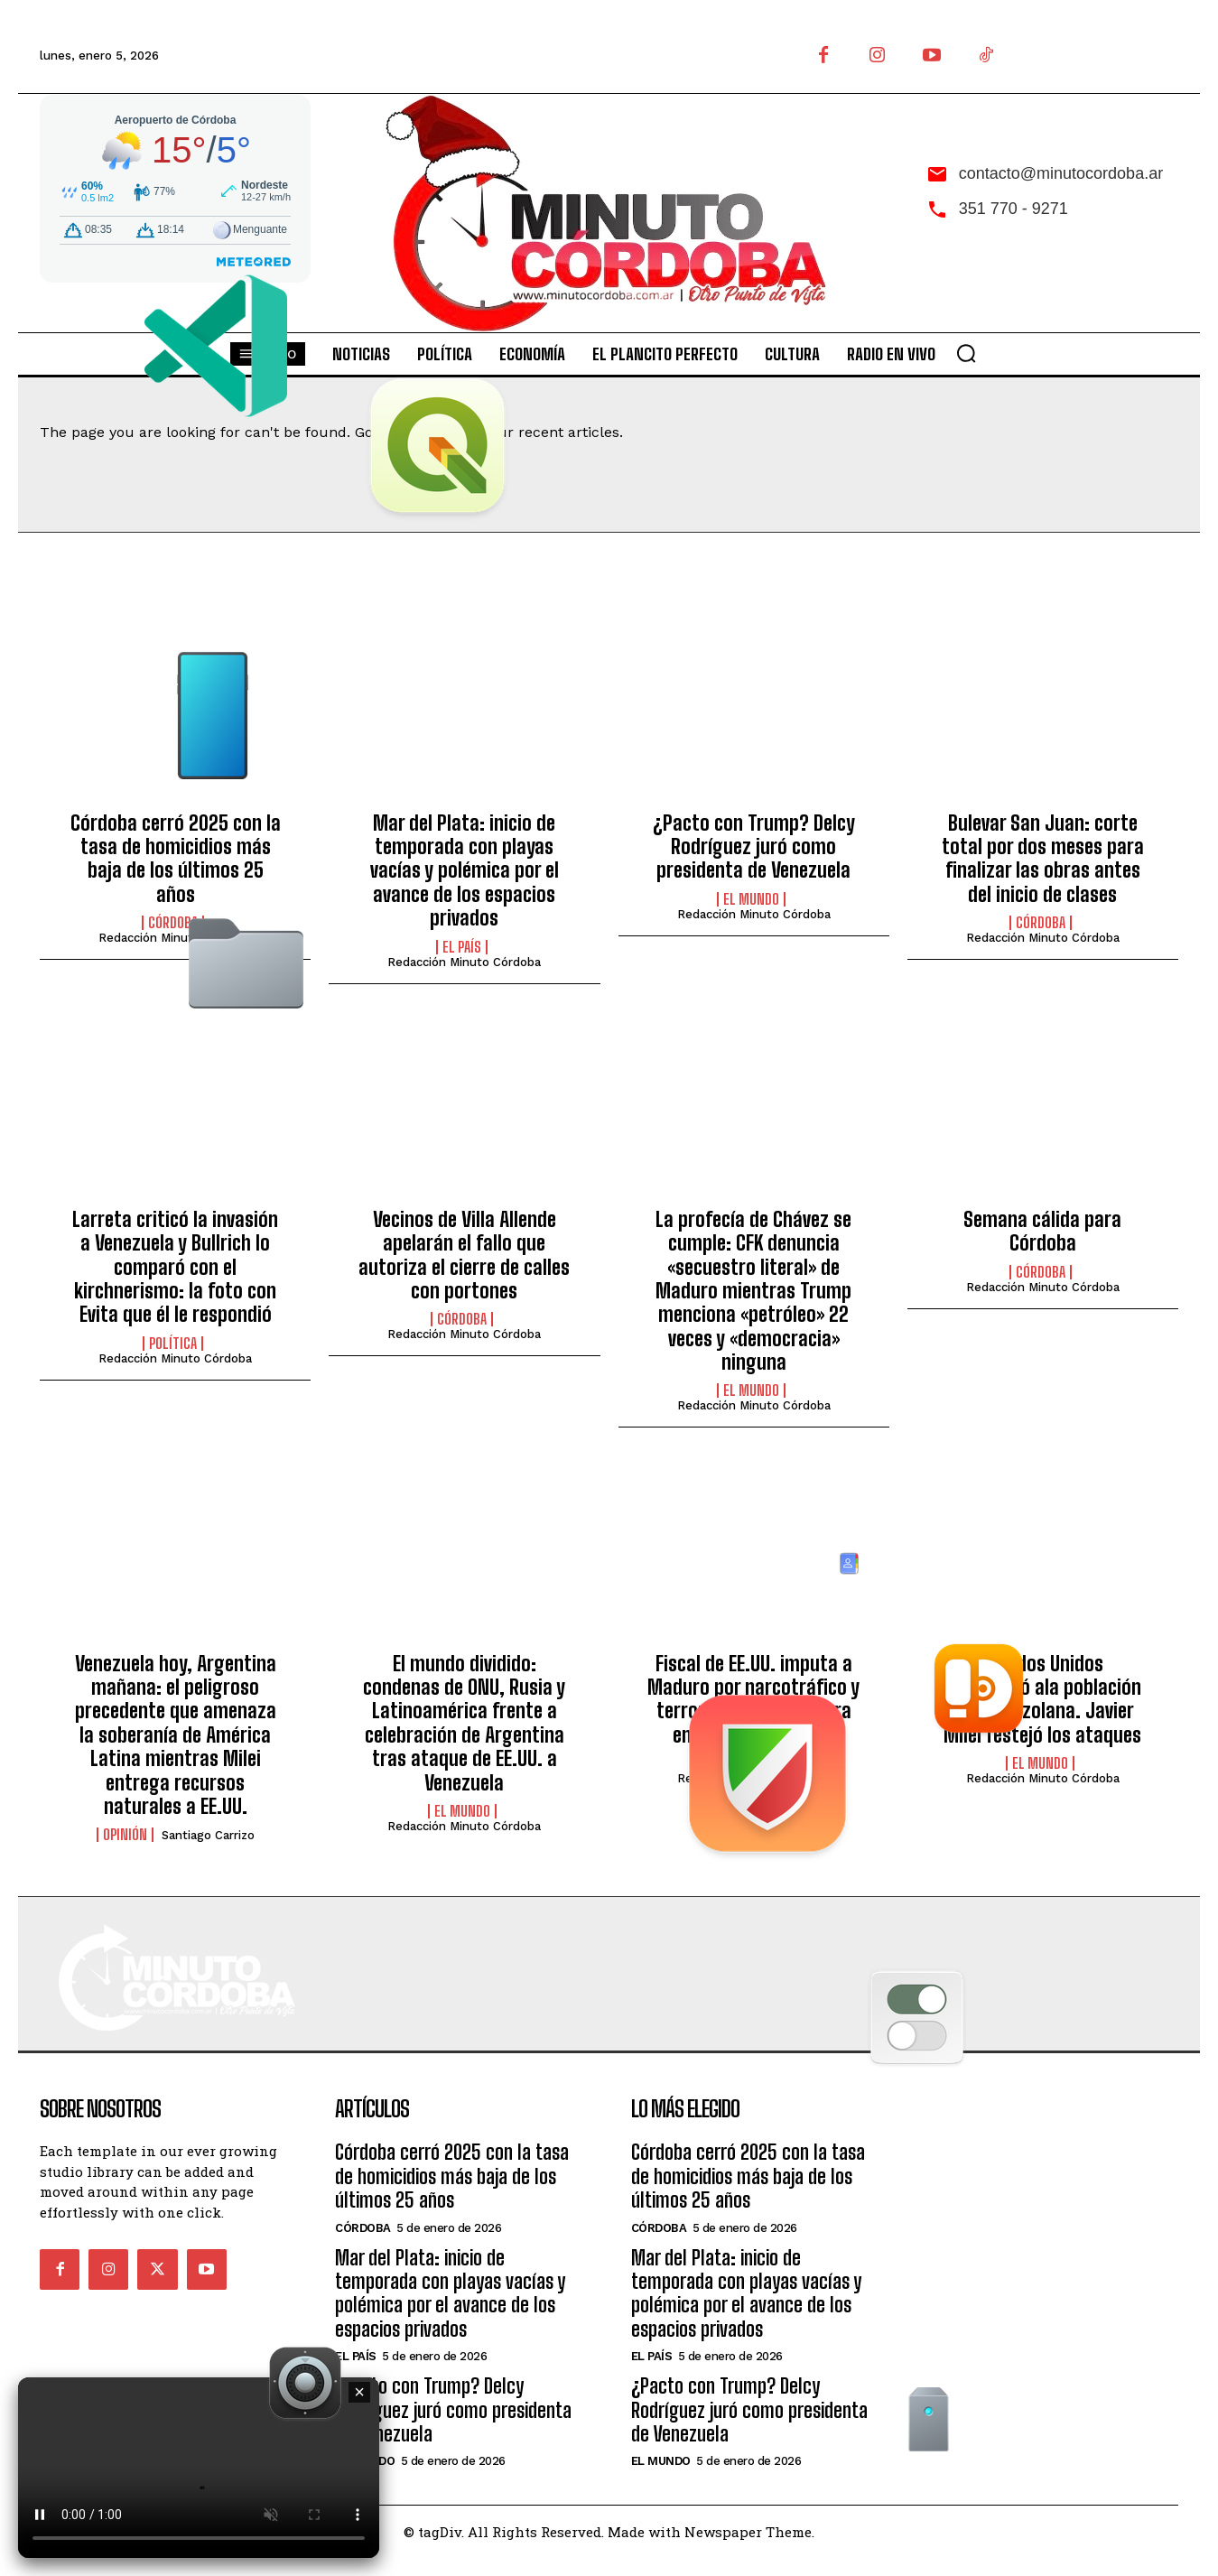  What do you see at coordinates (767, 1773) in the screenshot?
I see `open firewall configuration settings` at bounding box center [767, 1773].